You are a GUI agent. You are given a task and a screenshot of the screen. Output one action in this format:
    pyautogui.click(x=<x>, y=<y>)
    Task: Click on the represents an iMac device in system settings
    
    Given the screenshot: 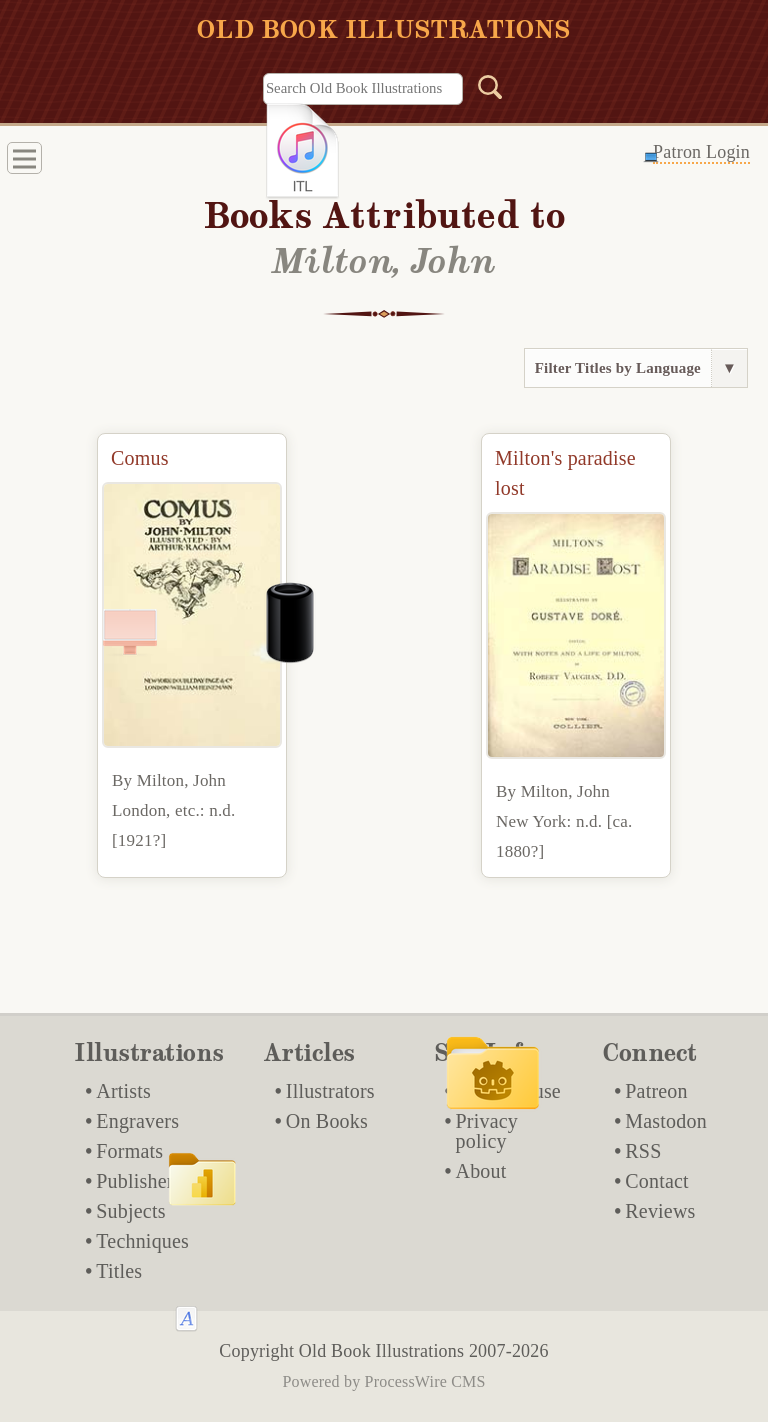 What is the action you would take?
    pyautogui.click(x=130, y=631)
    